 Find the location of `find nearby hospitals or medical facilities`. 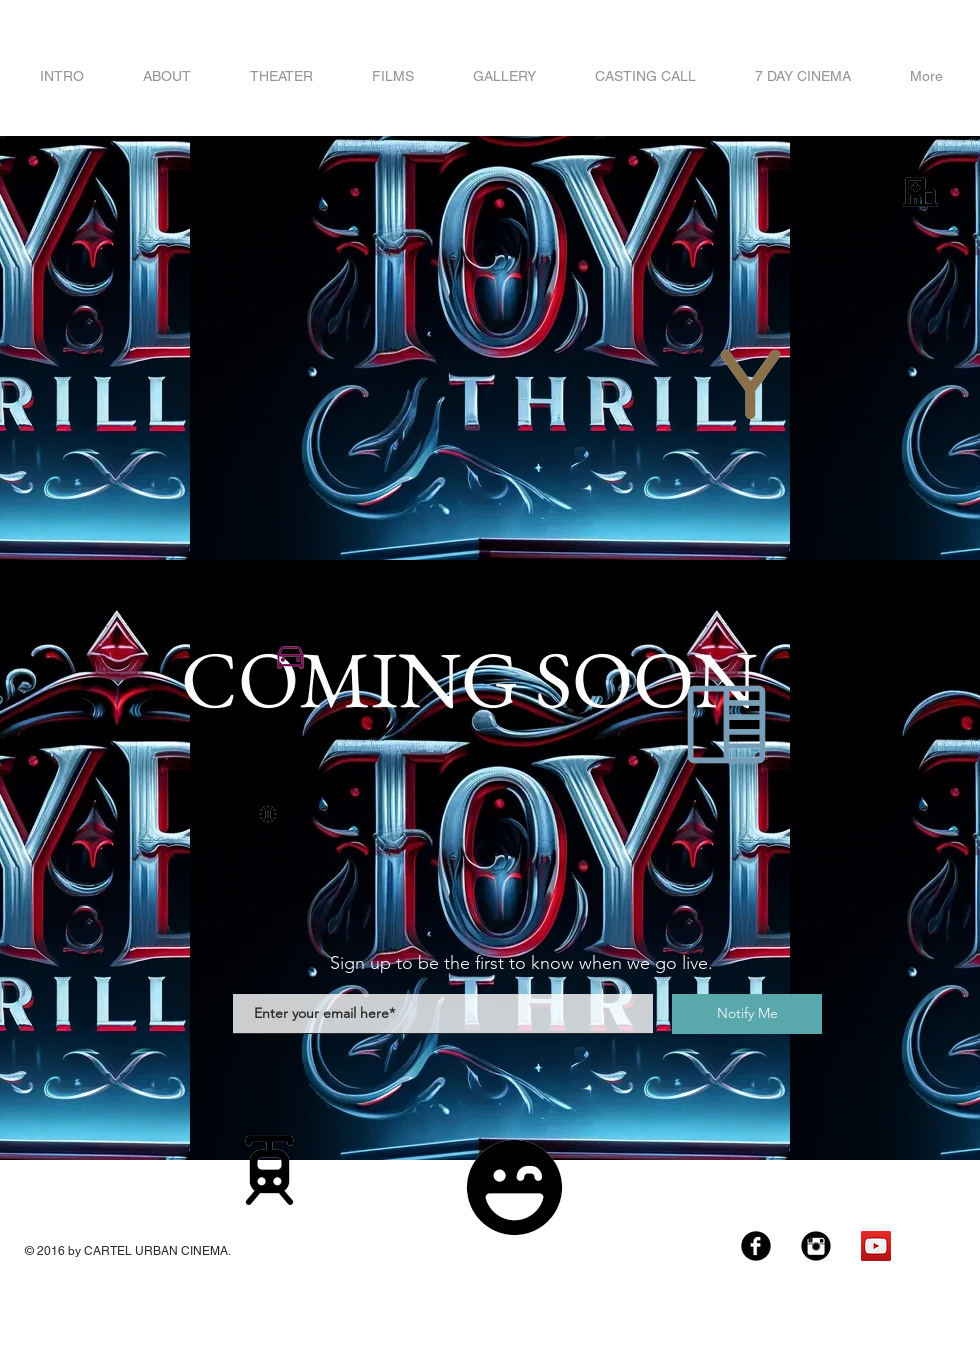

find nearby hospitals or medical facilities is located at coordinates (919, 192).